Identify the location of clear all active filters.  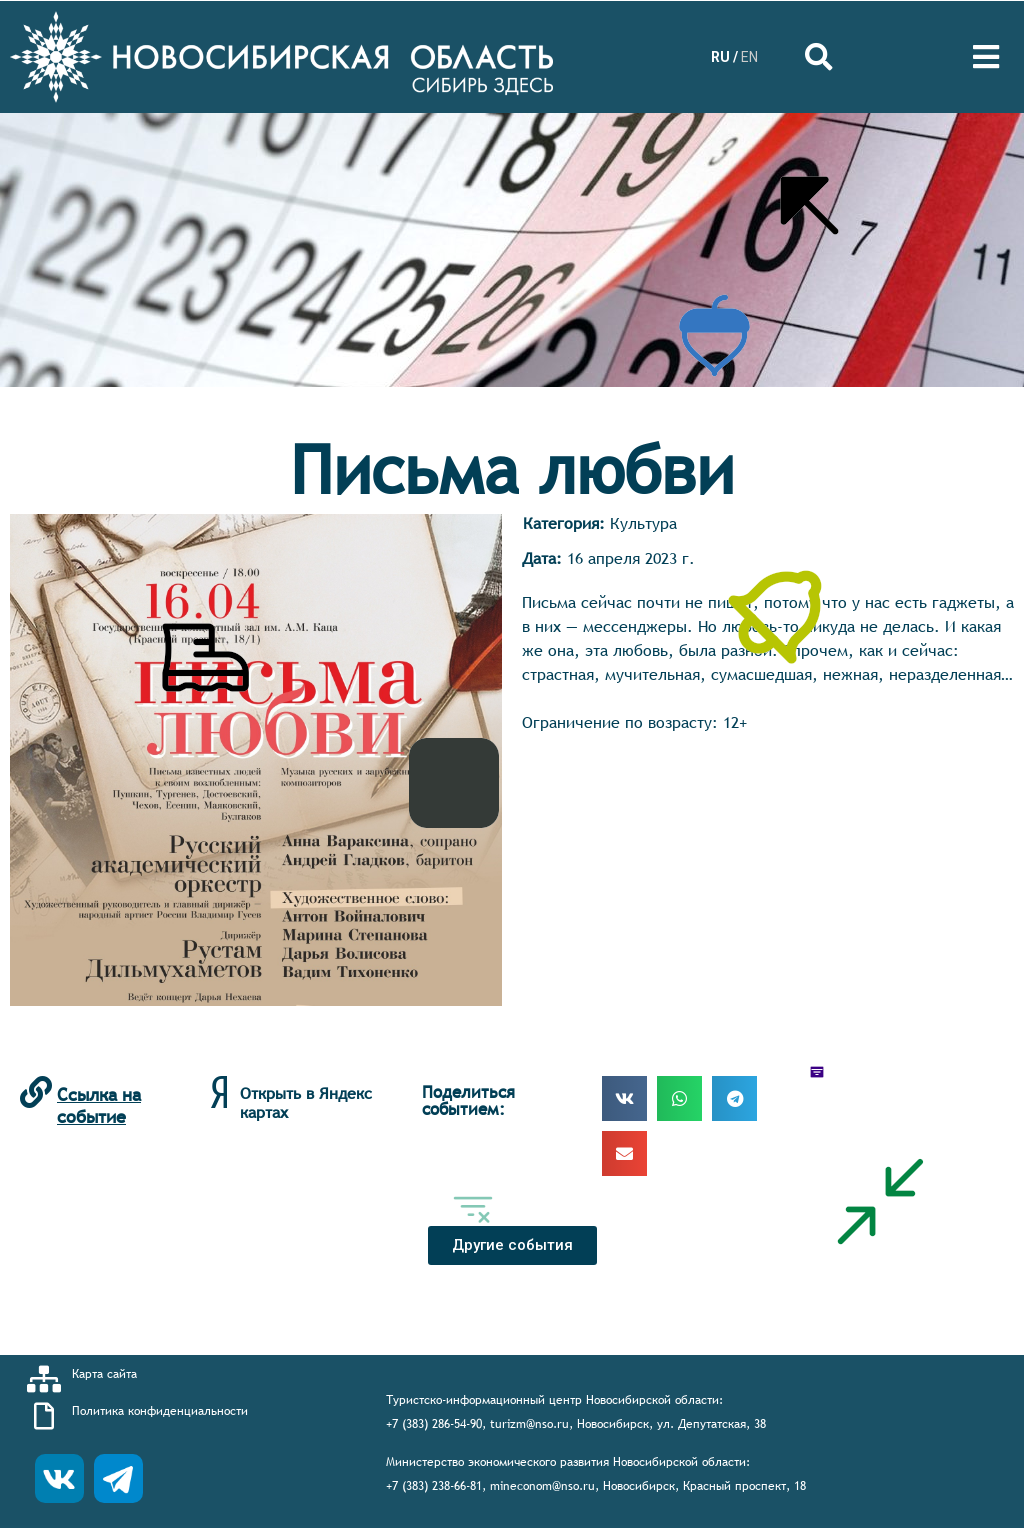
(473, 1205).